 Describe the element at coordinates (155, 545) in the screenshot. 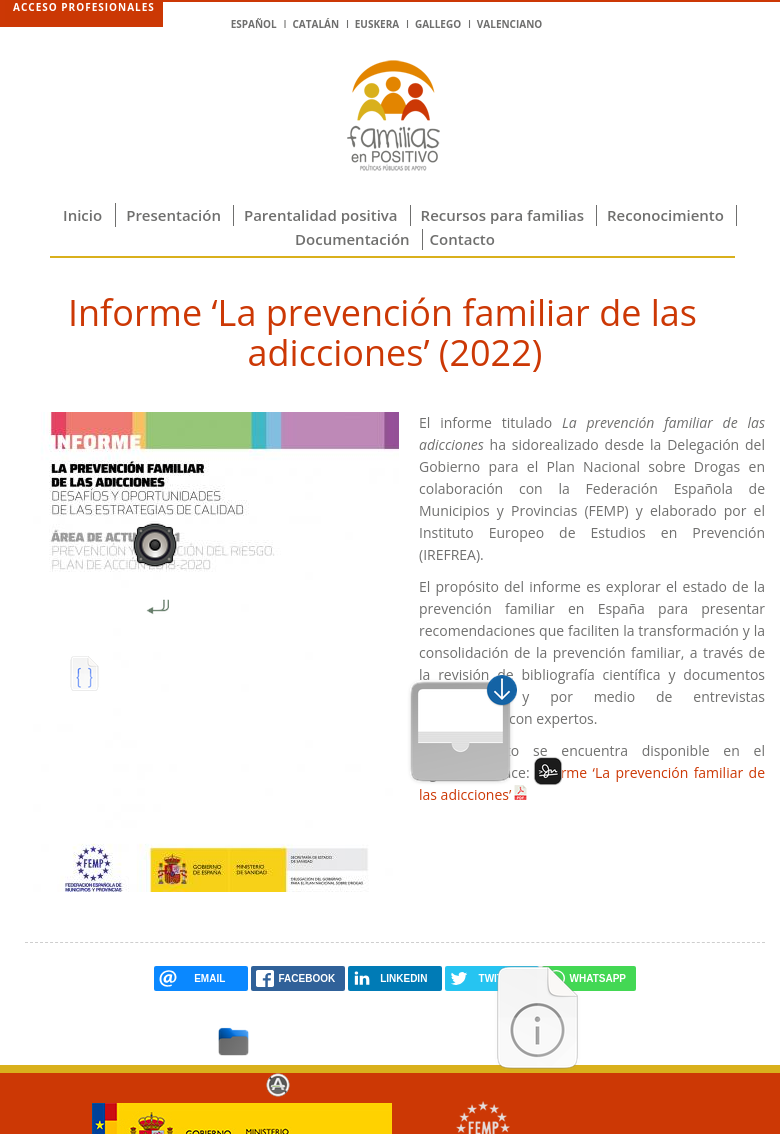

I see `adjust speaker or audio output volume` at that location.